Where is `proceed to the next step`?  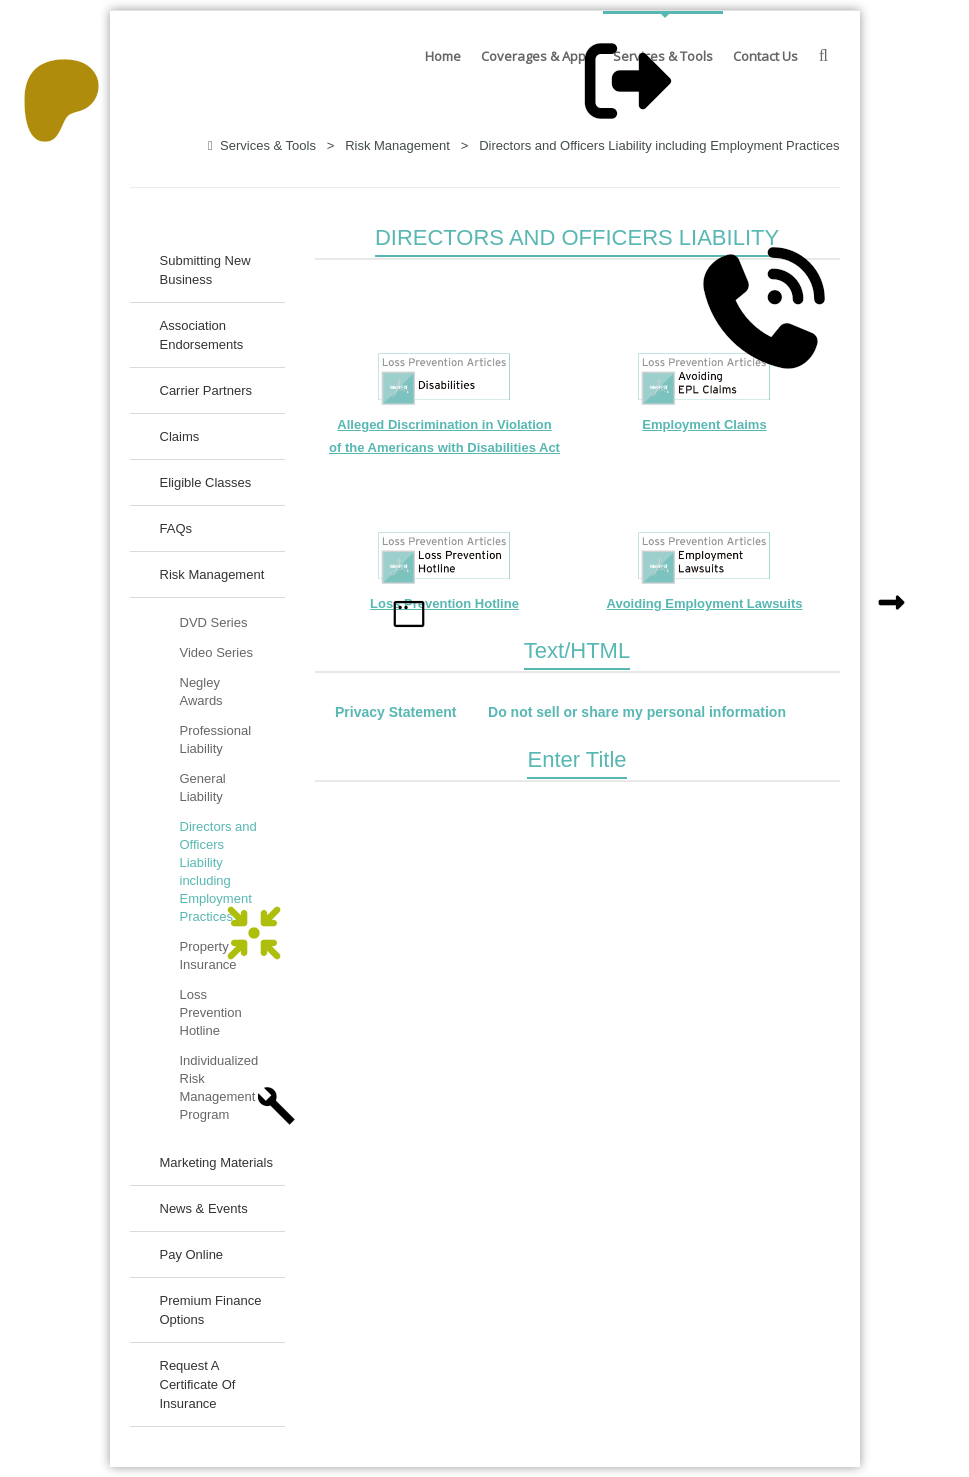
proceed to the next step is located at coordinates (891, 602).